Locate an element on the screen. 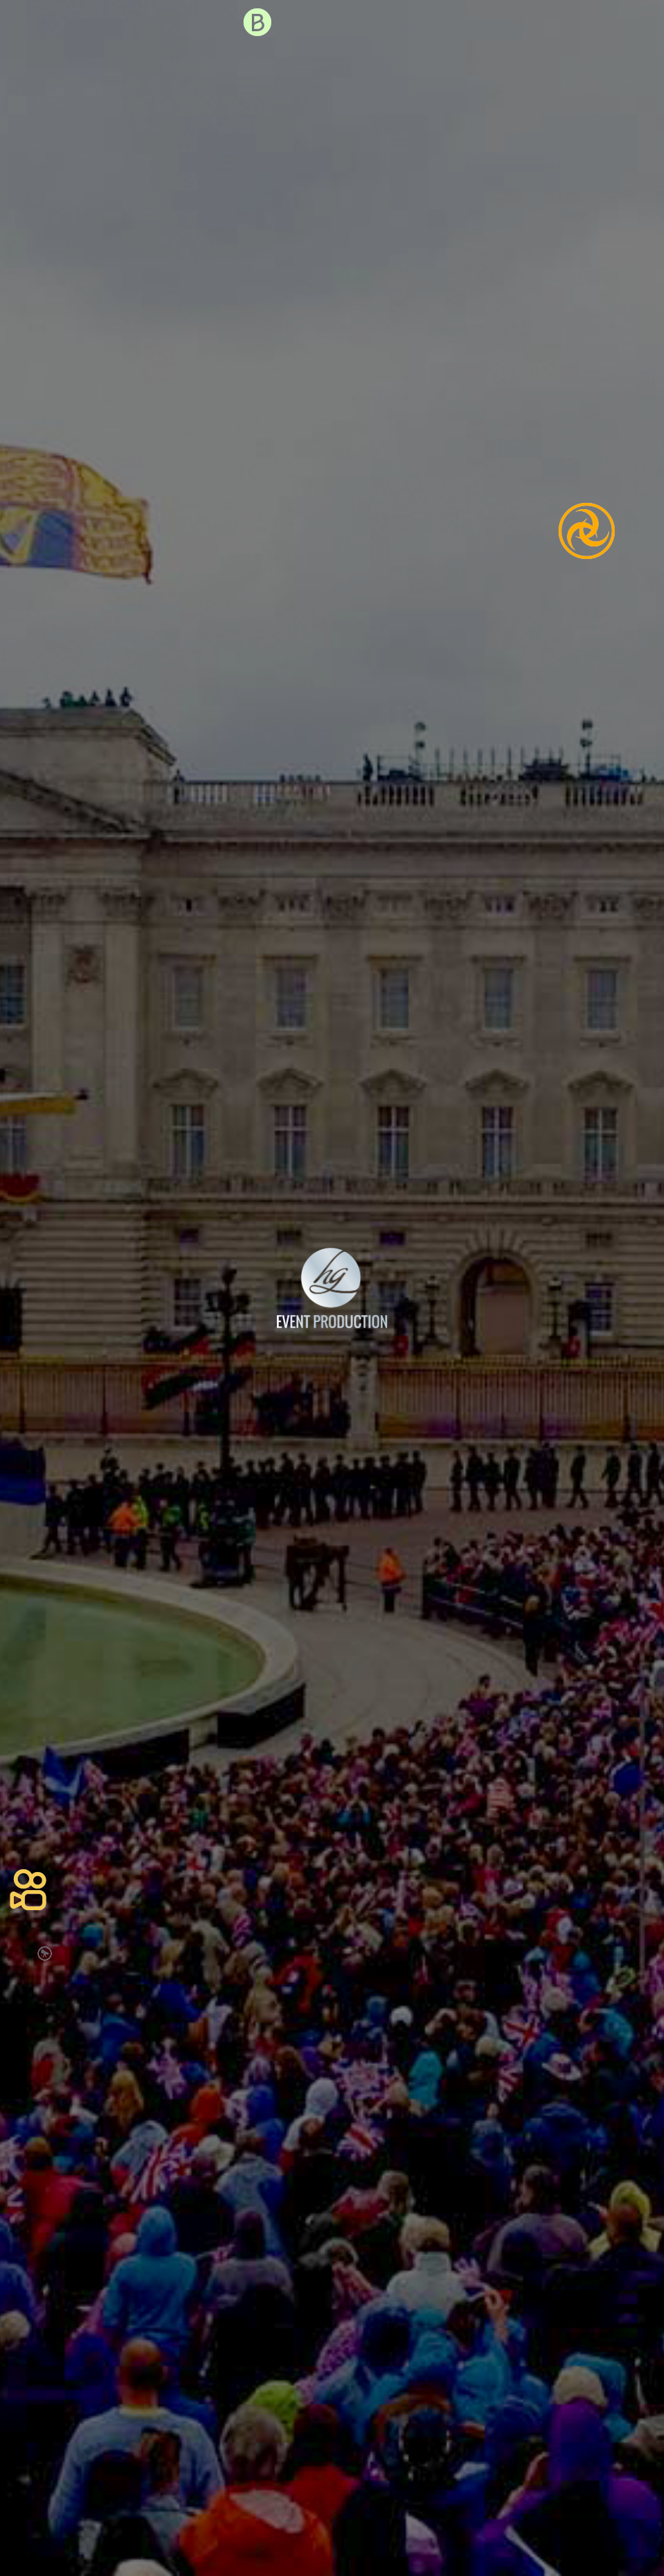 This screenshot has width=664, height=2576. brevo email marketing platform logo is located at coordinates (257, 22).